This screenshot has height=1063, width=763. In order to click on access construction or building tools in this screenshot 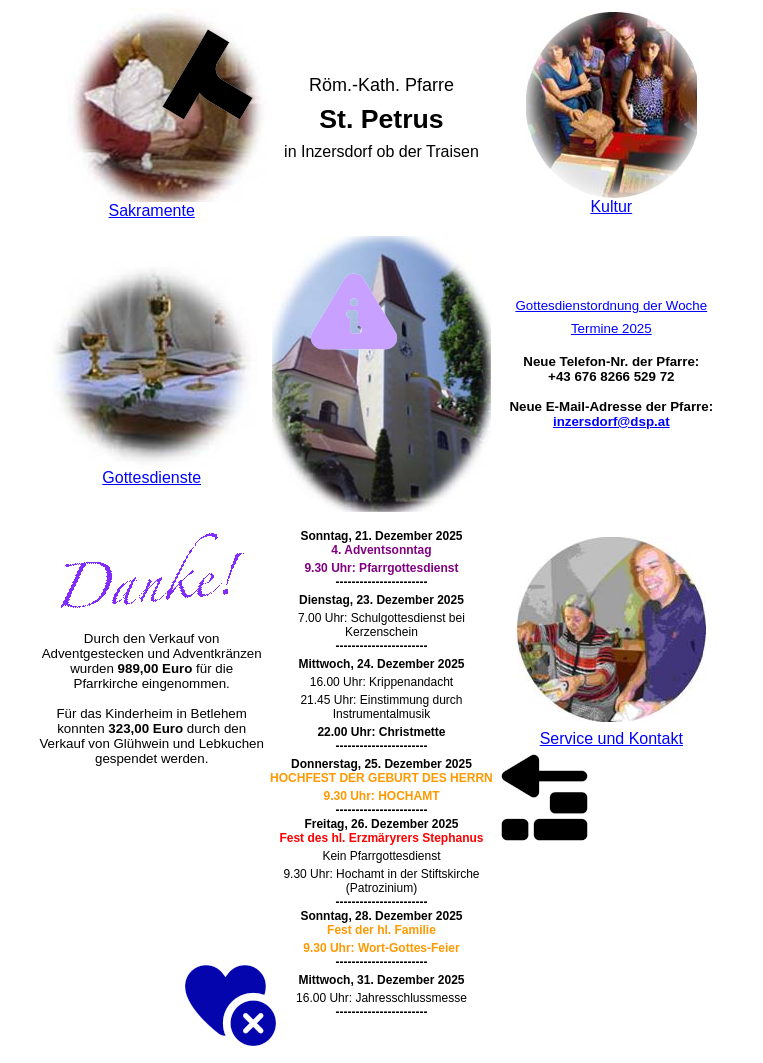, I will do `click(544, 797)`.